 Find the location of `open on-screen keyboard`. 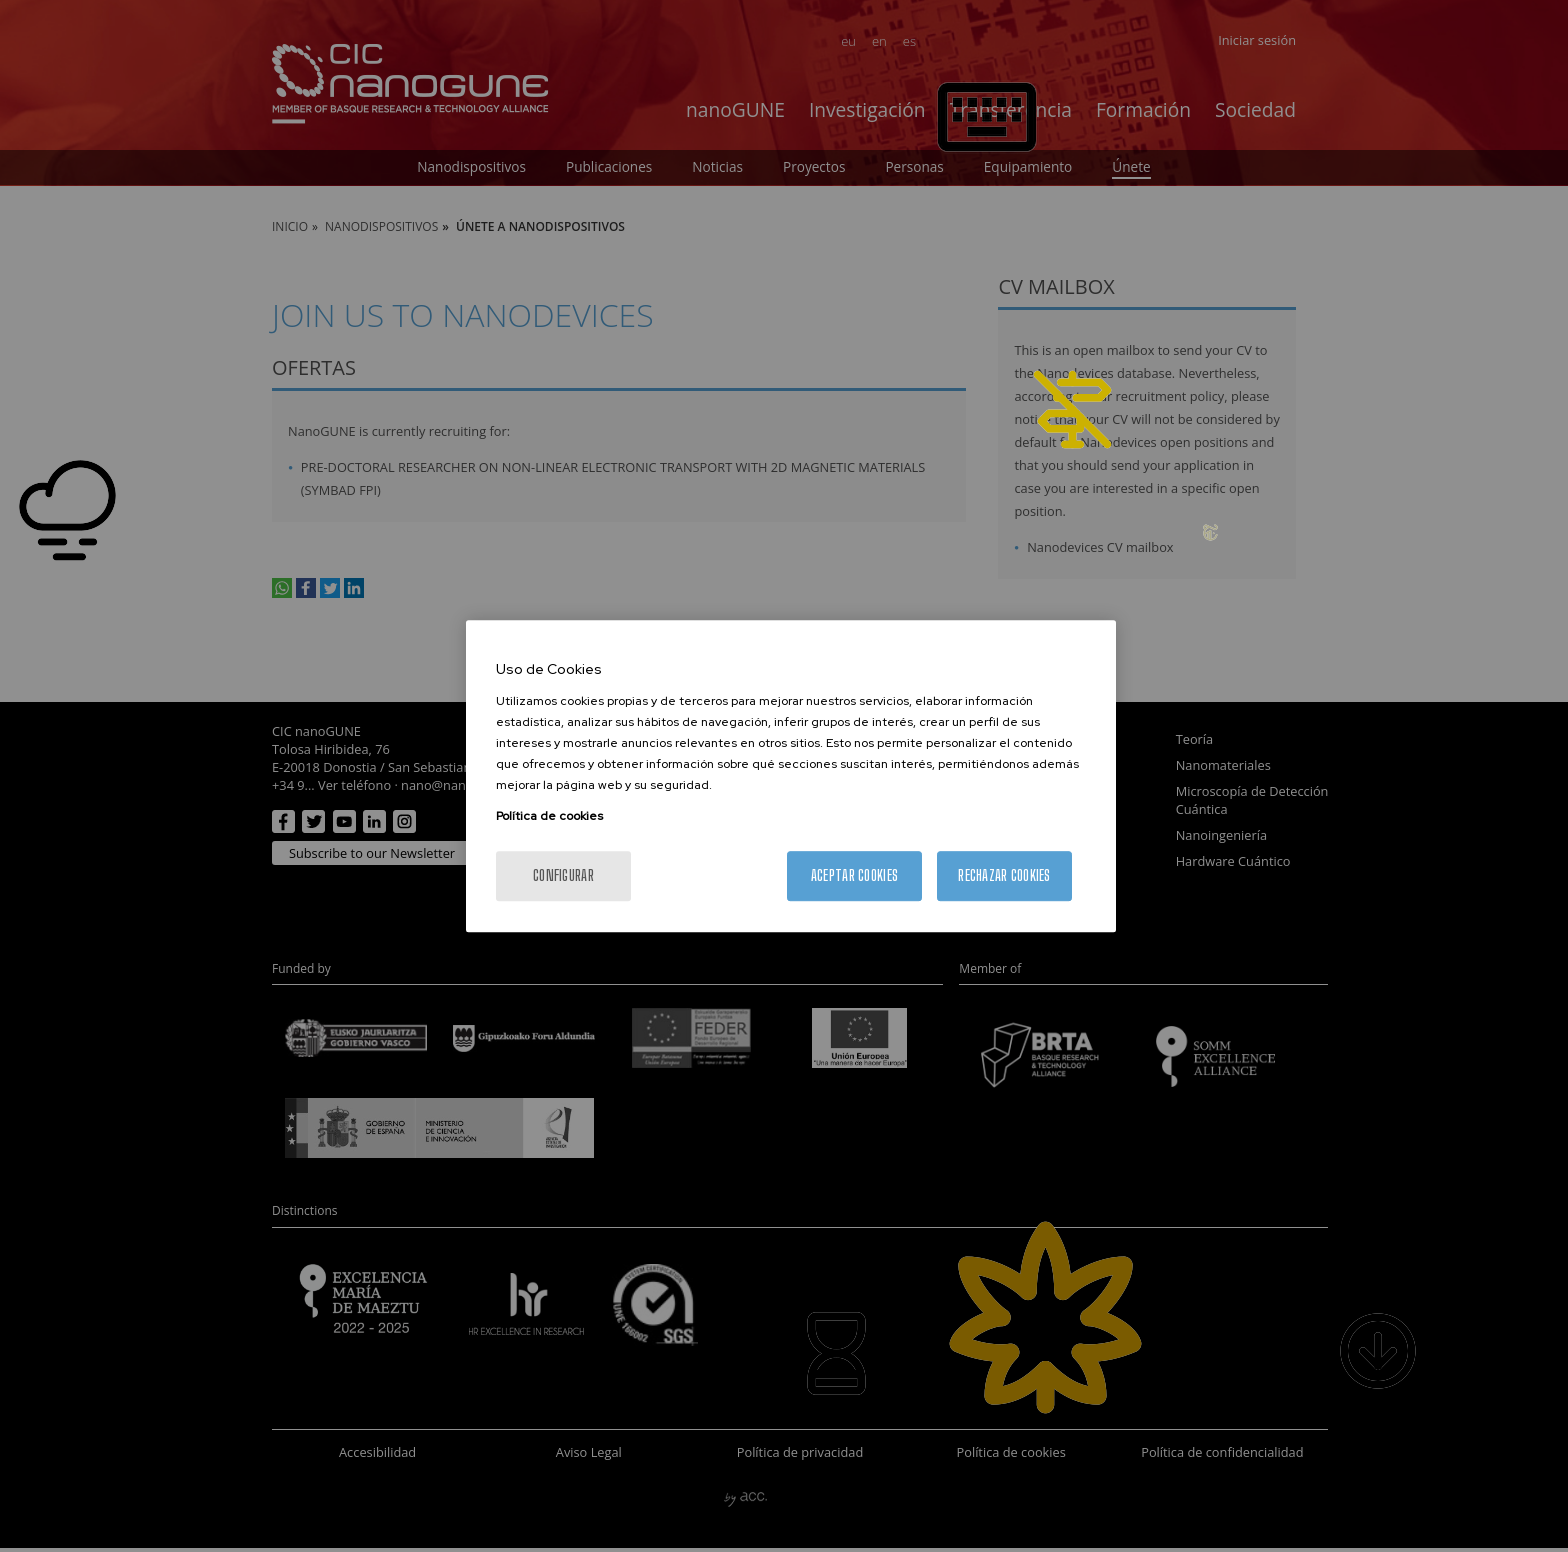

open on-screen keyboard is located at coordinates (987, 117).